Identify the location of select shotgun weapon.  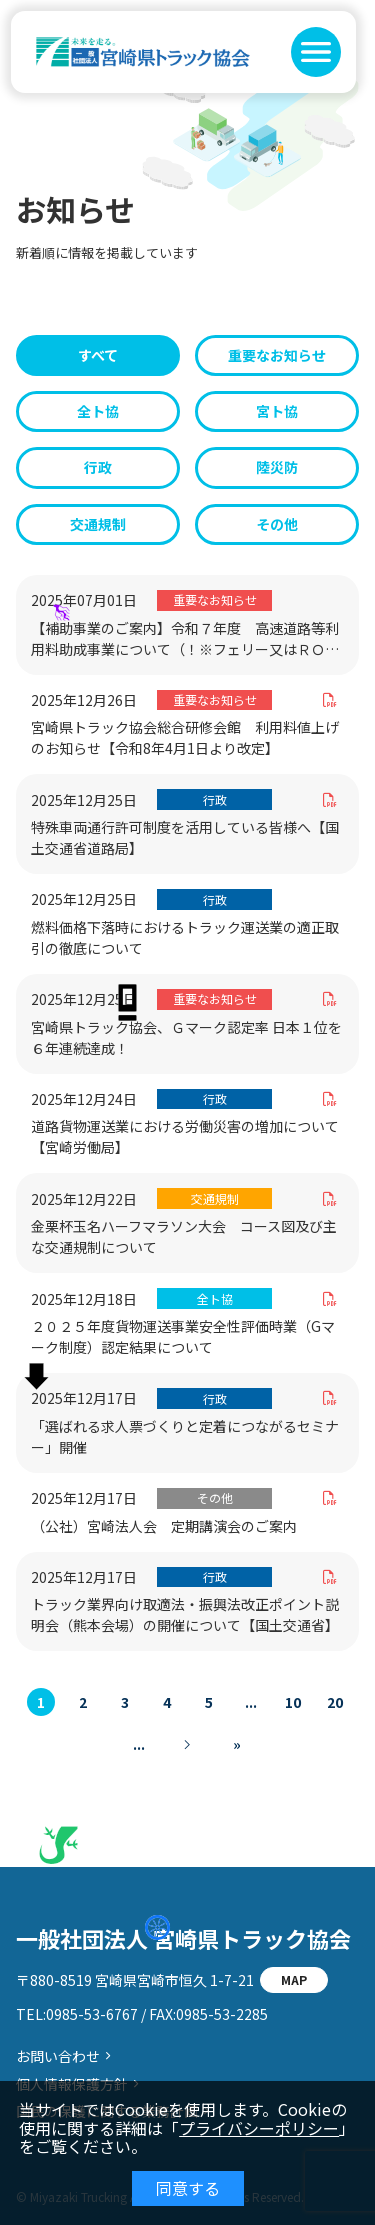
(127, 1002).